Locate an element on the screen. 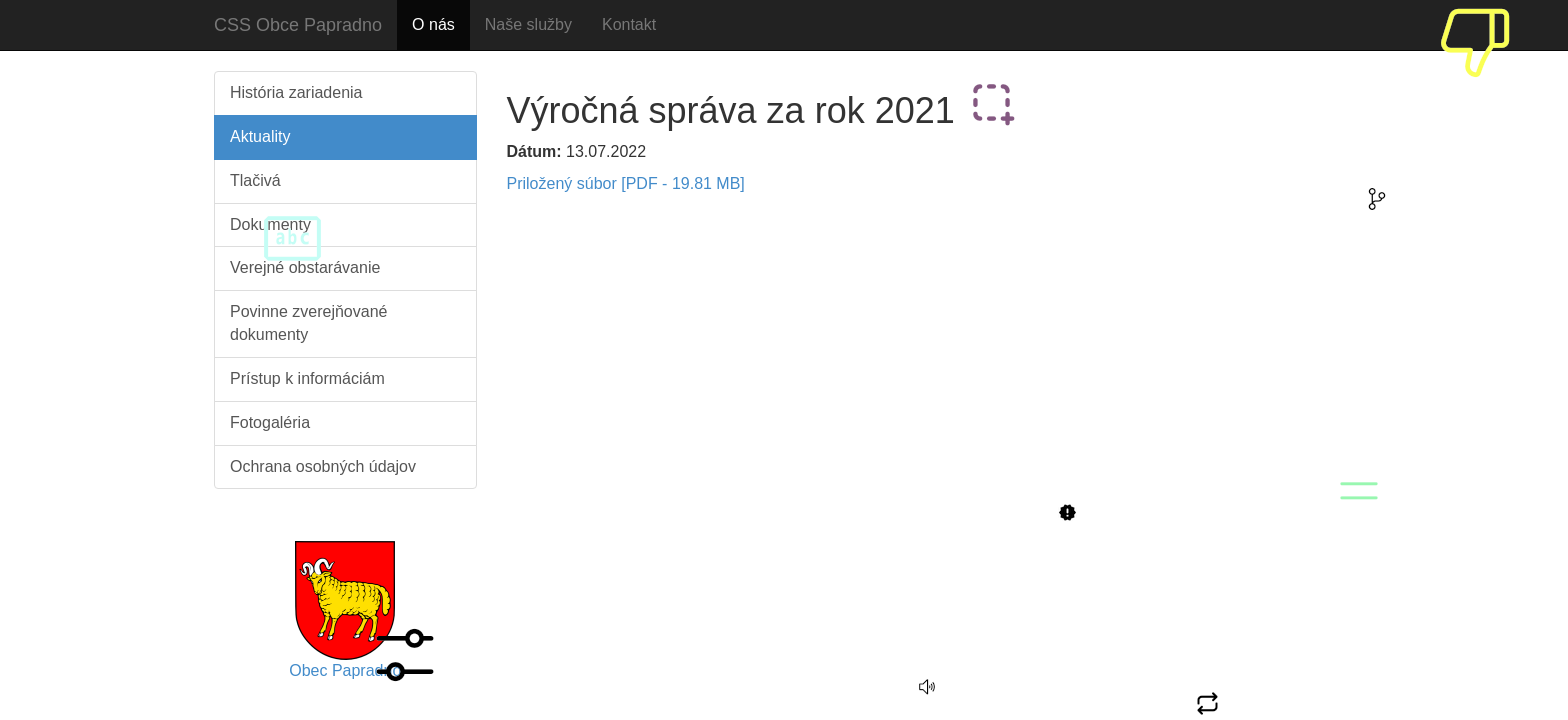 The width and height of the screenshot is (1568, 720). indicates a string variable or text data type is located at coordinates (292, 240).